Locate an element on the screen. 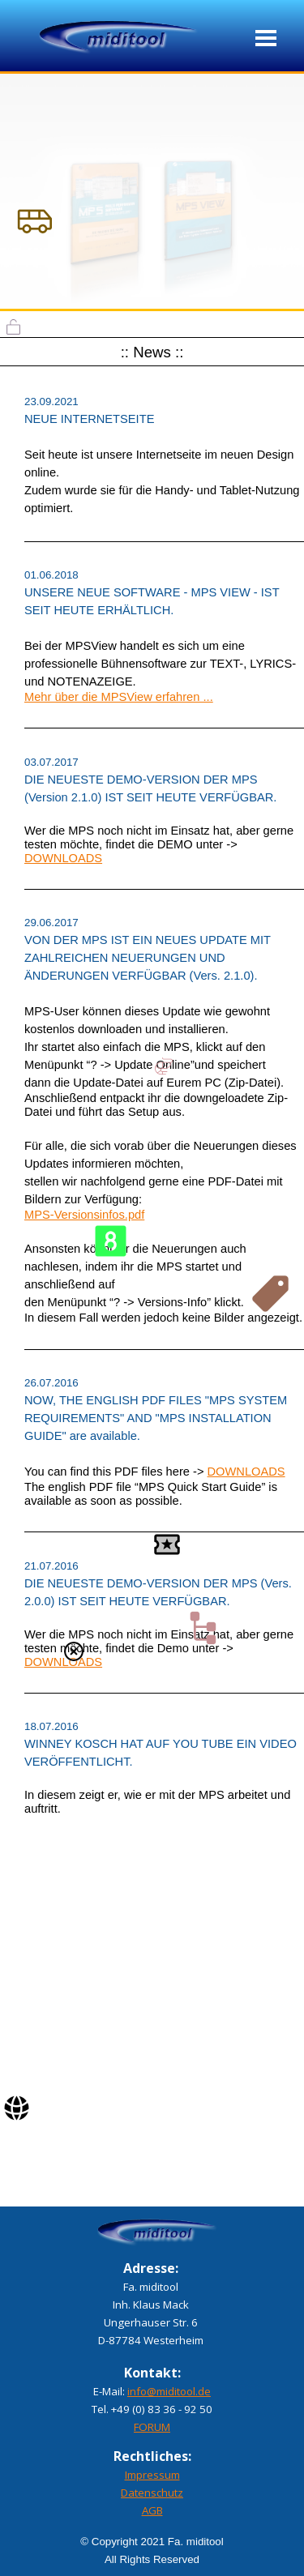  view hierarchical folder structure is located at coordinates (202, 1628).